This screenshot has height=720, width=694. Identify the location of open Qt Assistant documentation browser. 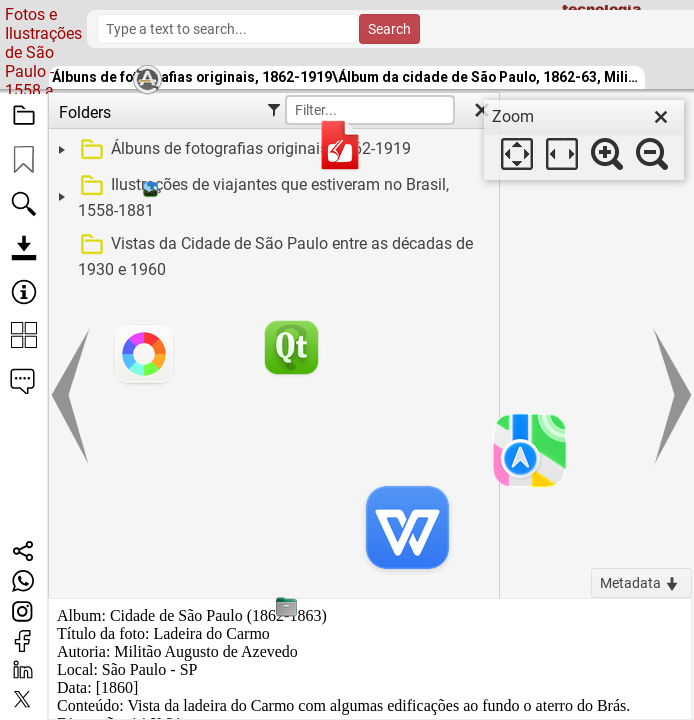
(291, 347).